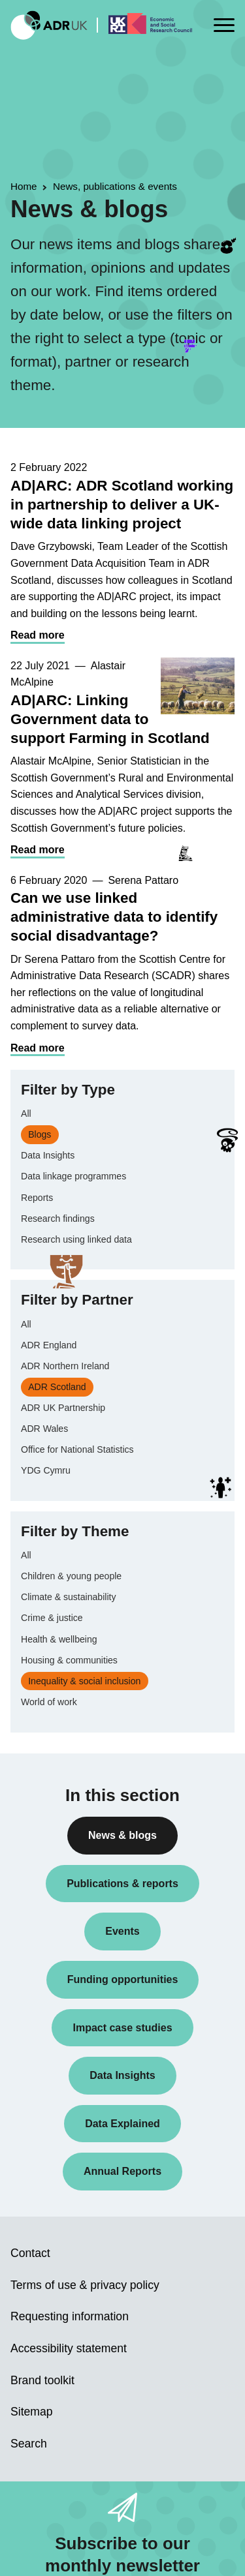 This screenshot has height=2576, width=245. Describe the element at coordinates (190, 346) in the screenshot. I see `select water gun weapon in game` at that location.